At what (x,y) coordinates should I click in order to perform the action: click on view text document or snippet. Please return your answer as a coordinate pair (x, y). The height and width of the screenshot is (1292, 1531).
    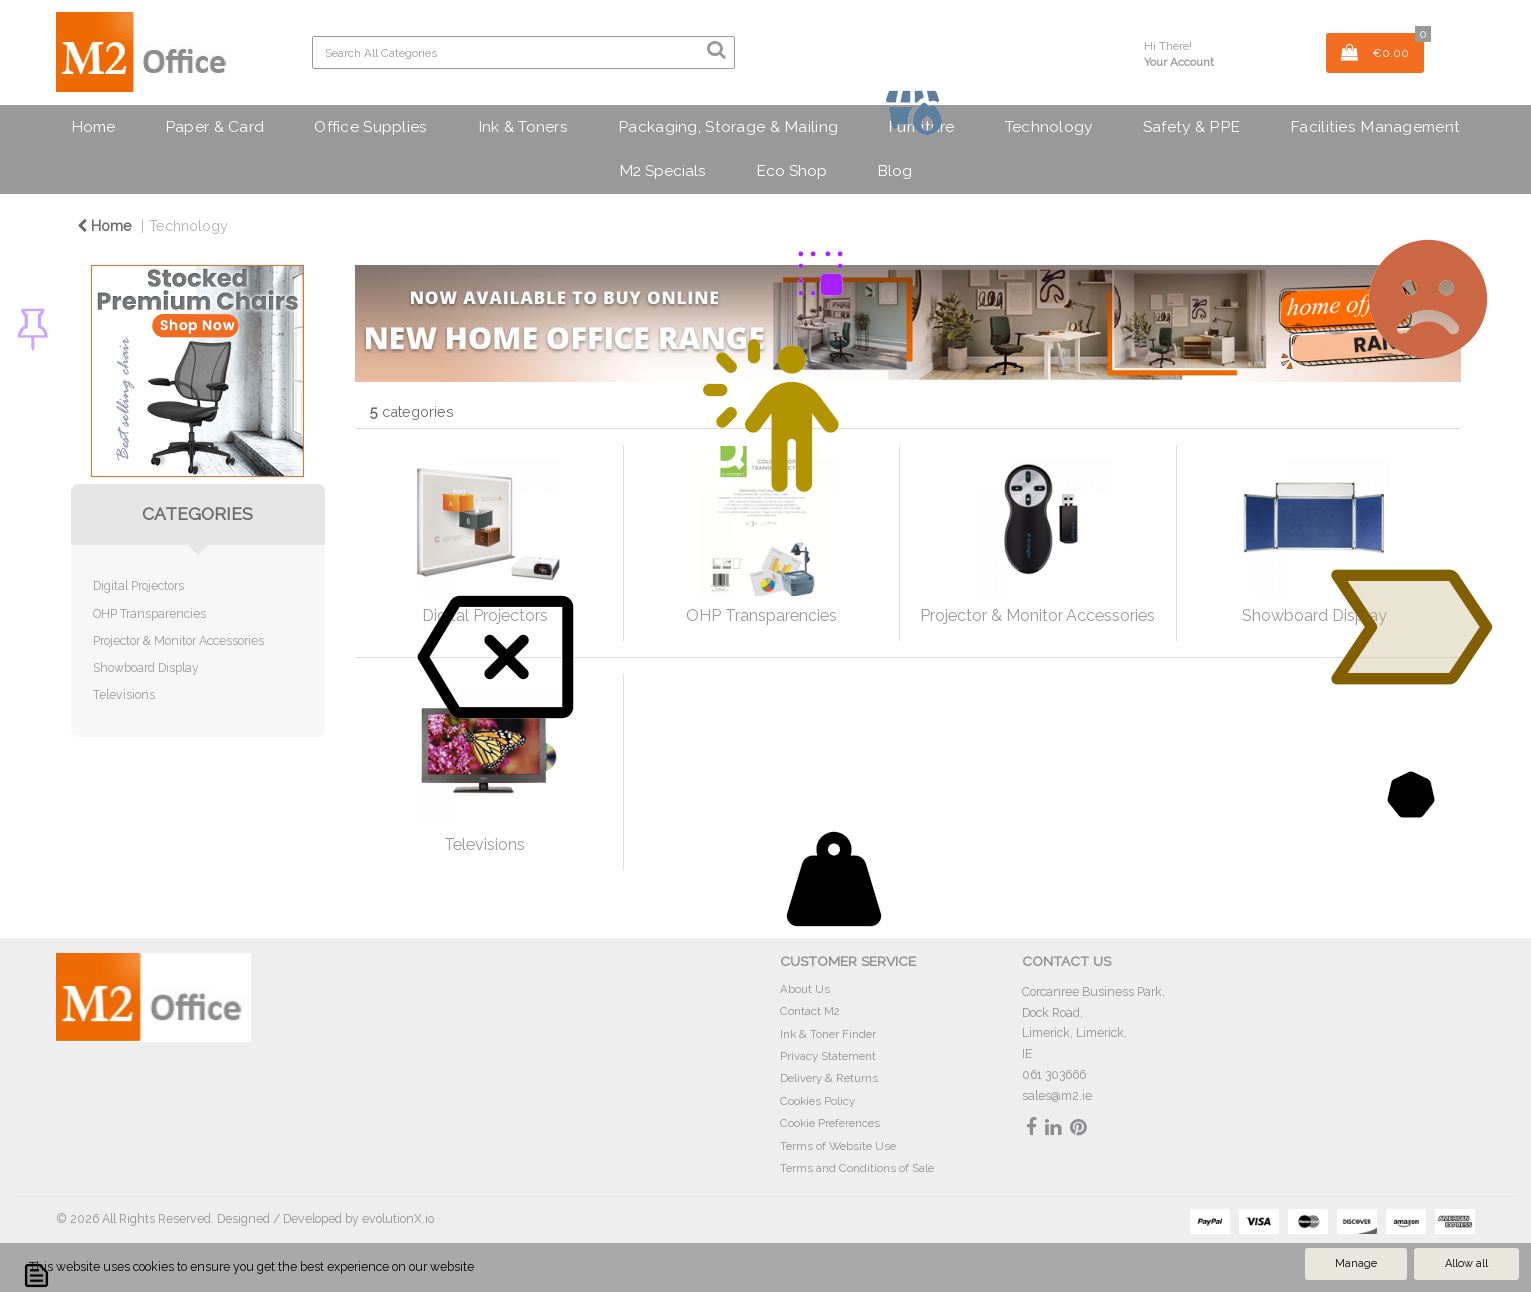
    Looking at the image, I should click on (36, 1275).